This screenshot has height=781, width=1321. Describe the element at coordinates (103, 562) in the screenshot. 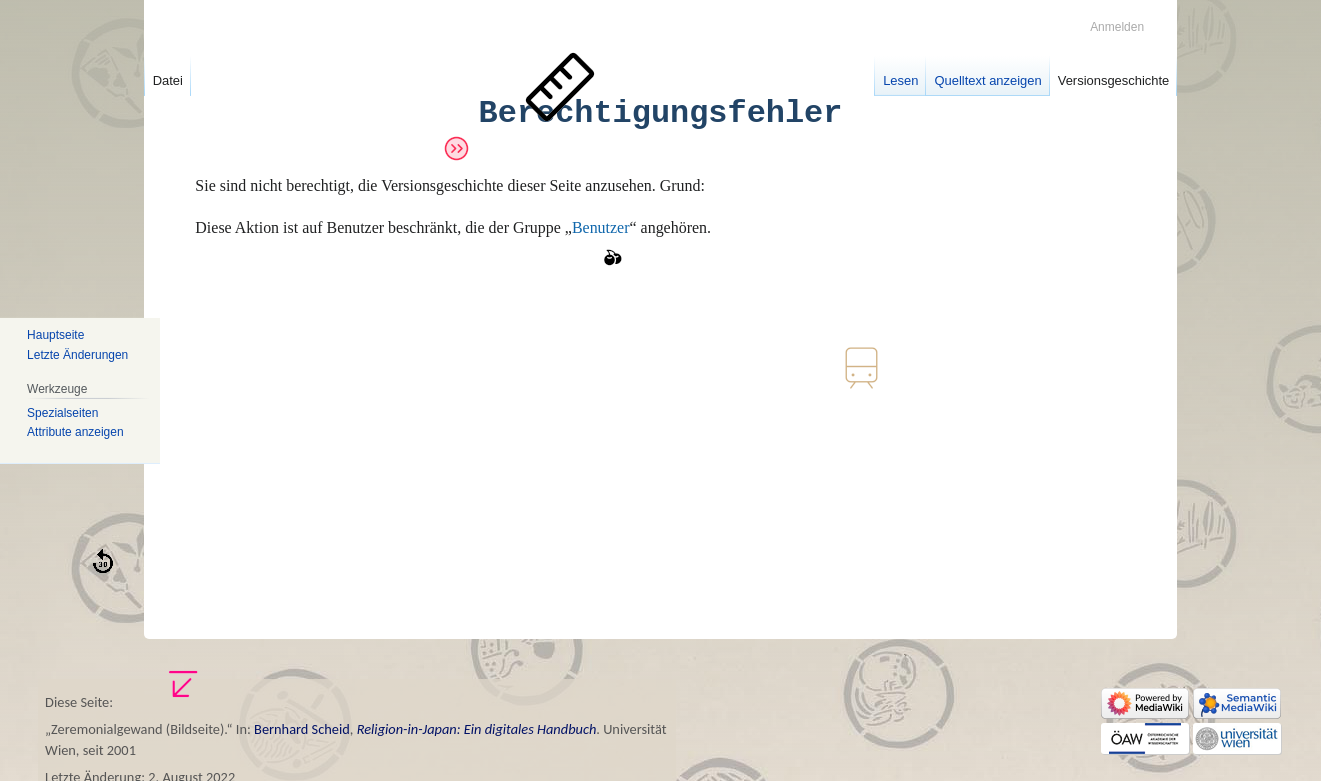

I see `replay the last 30 seconds` at that location.